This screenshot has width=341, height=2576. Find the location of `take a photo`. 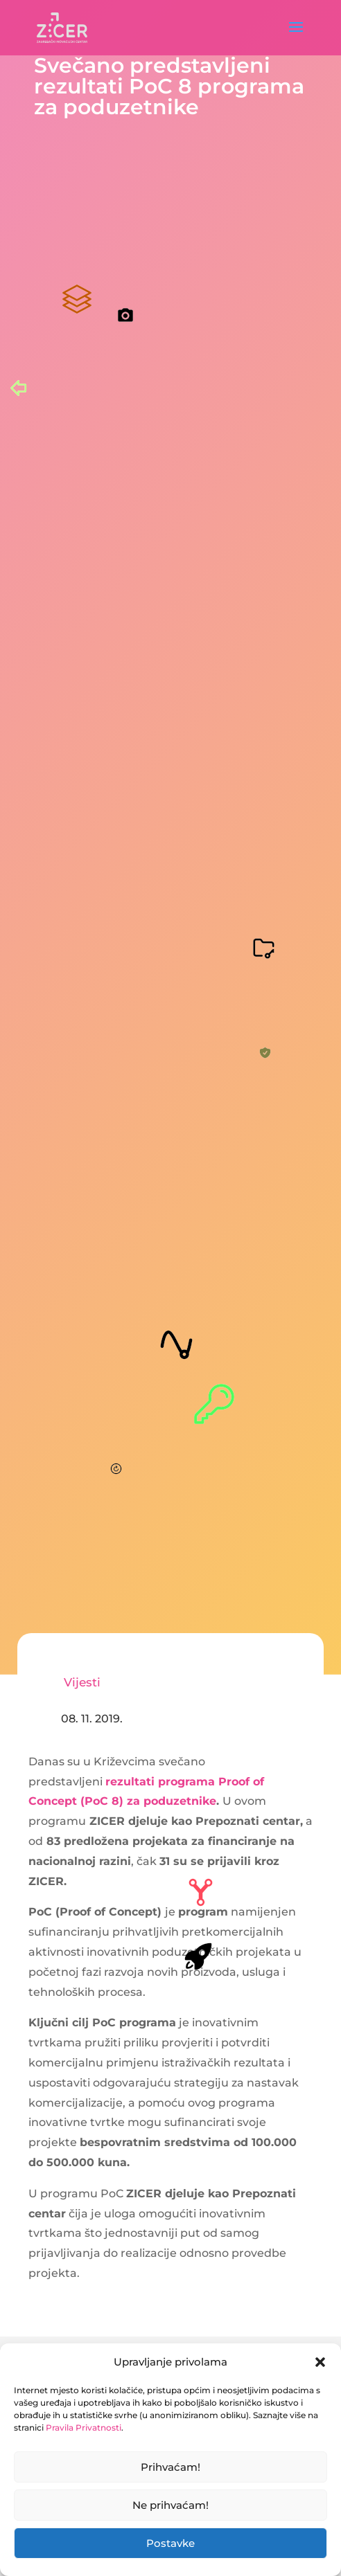

take a photo is located at coordinates (125, 316).